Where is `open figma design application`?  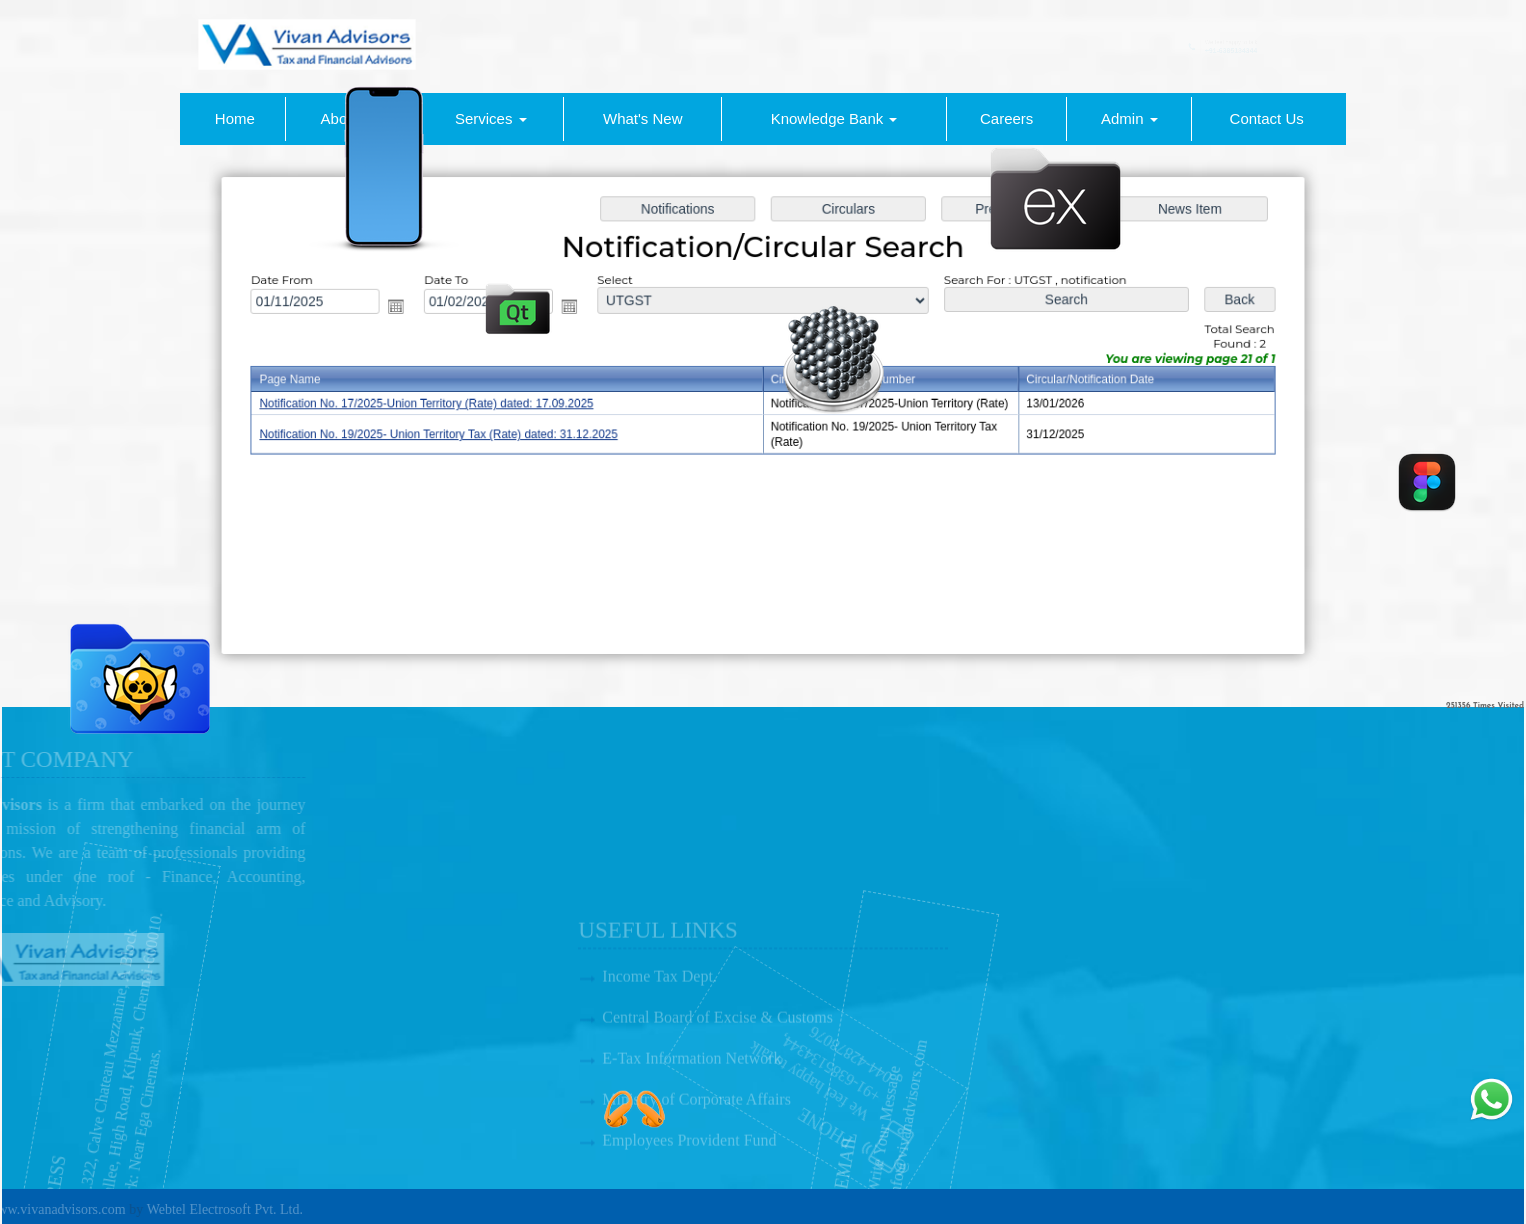
open figma design application is located at coordinates (1427, 482).